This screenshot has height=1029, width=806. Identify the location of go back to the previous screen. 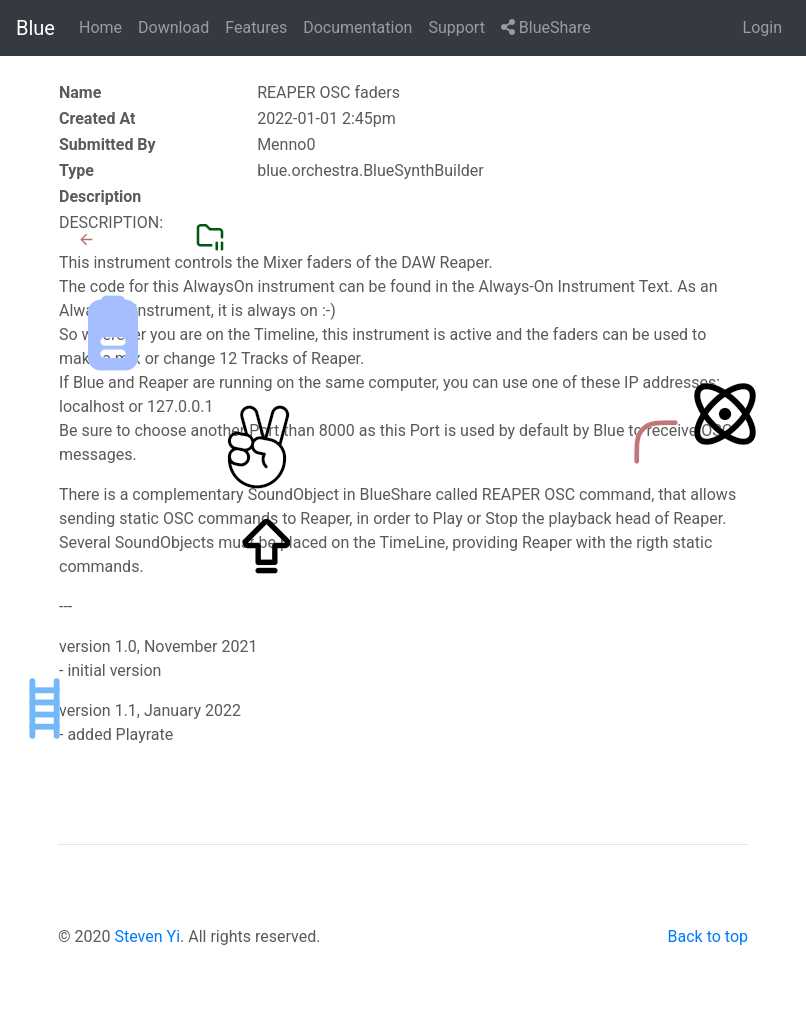
(86, 239).